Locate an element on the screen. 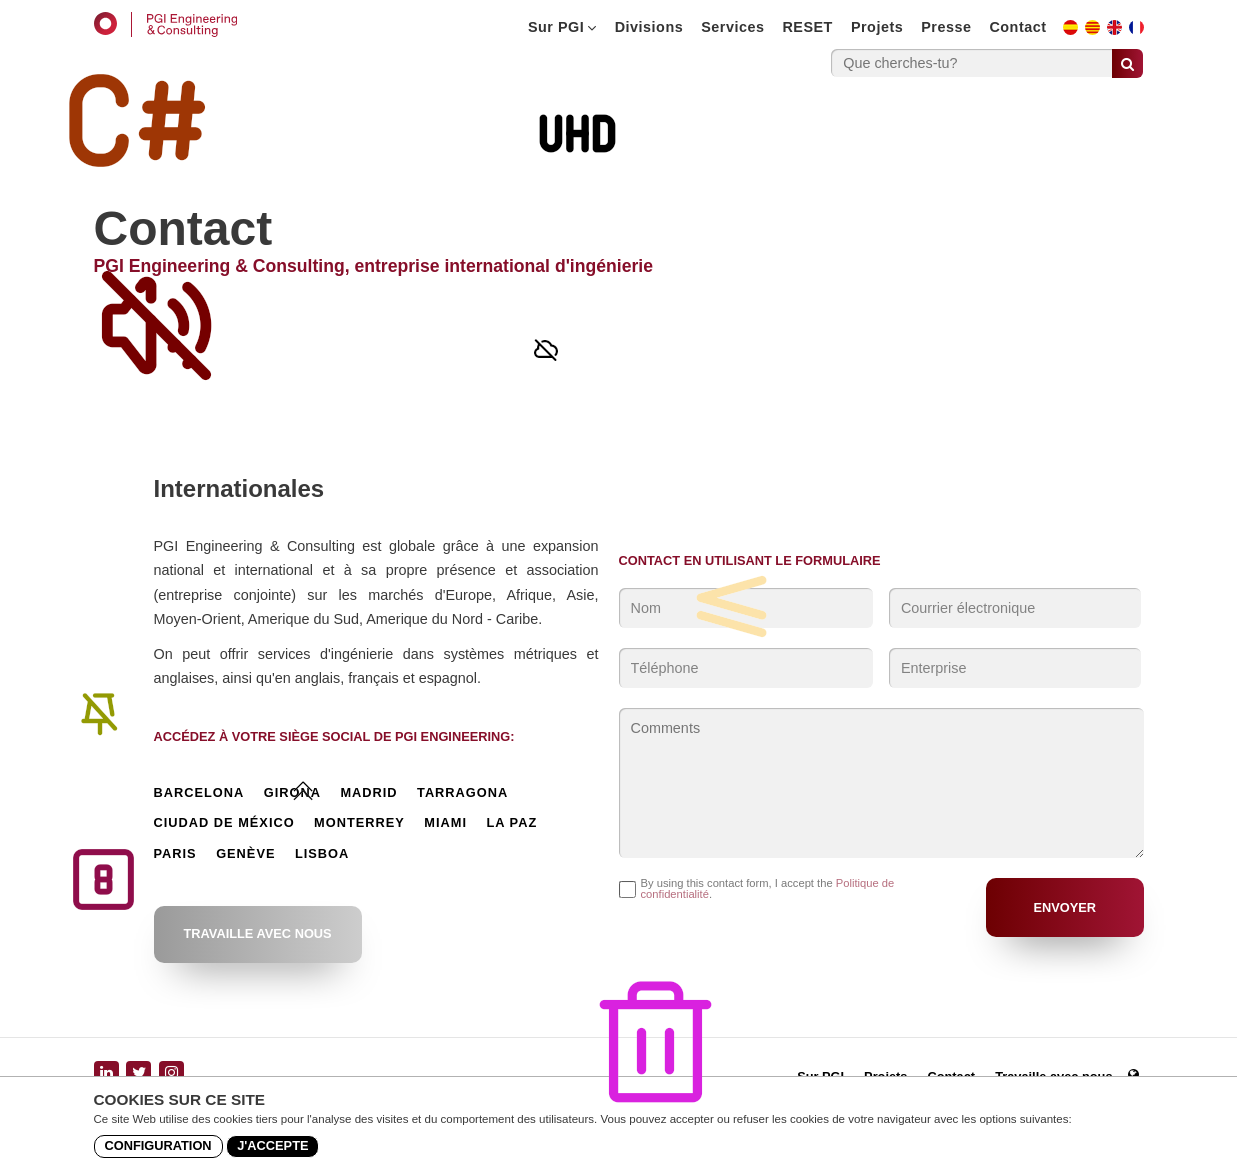 The width and height of the screenshot is (1237, 1173). collapse code section above is located at coordinates (303, 791).